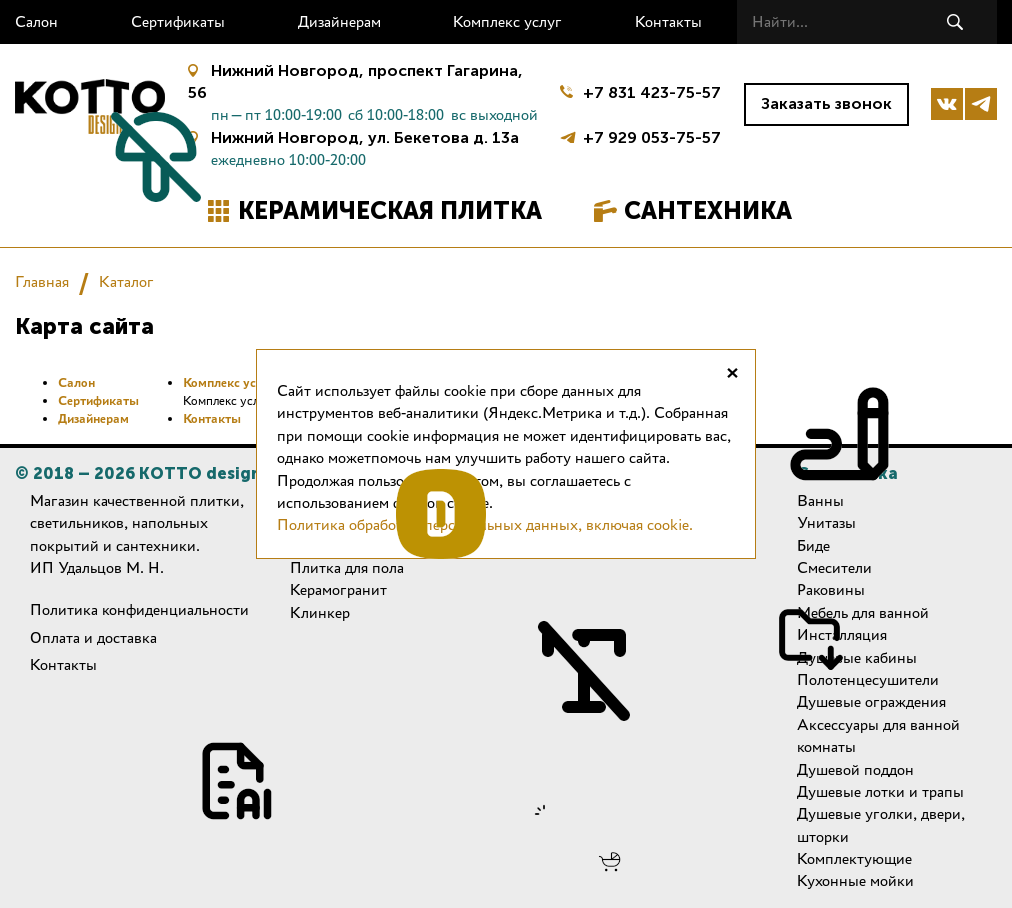 This screenshot has height=908, width=1012. Describe the element at coordinates (441, 514) in the screenshot. I see `indicates a "D" grade or rating` at that location.